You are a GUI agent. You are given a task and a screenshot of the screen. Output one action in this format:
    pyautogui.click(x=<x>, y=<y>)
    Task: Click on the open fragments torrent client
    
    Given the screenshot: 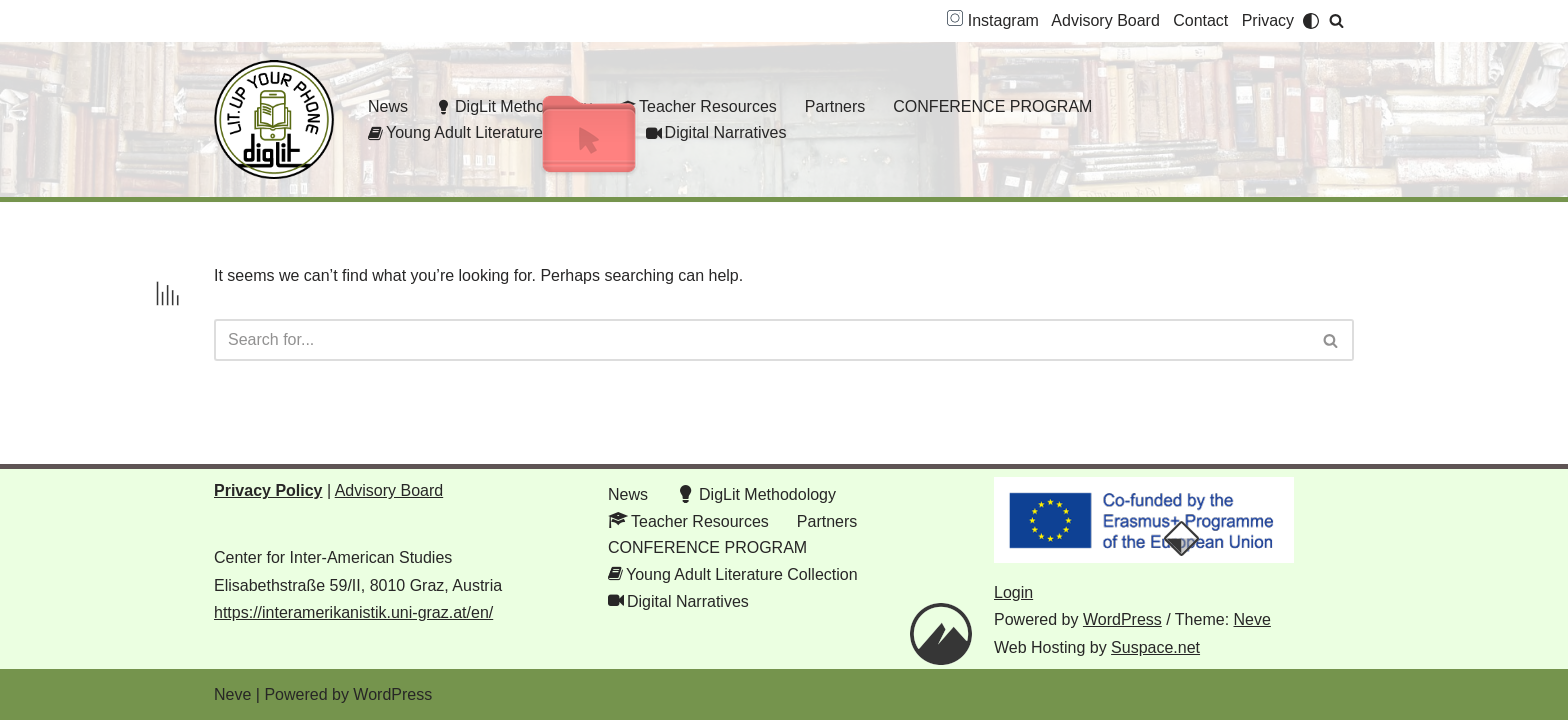 What is the action you would take?
    pyautogui.click(x=1181, y=538)
    